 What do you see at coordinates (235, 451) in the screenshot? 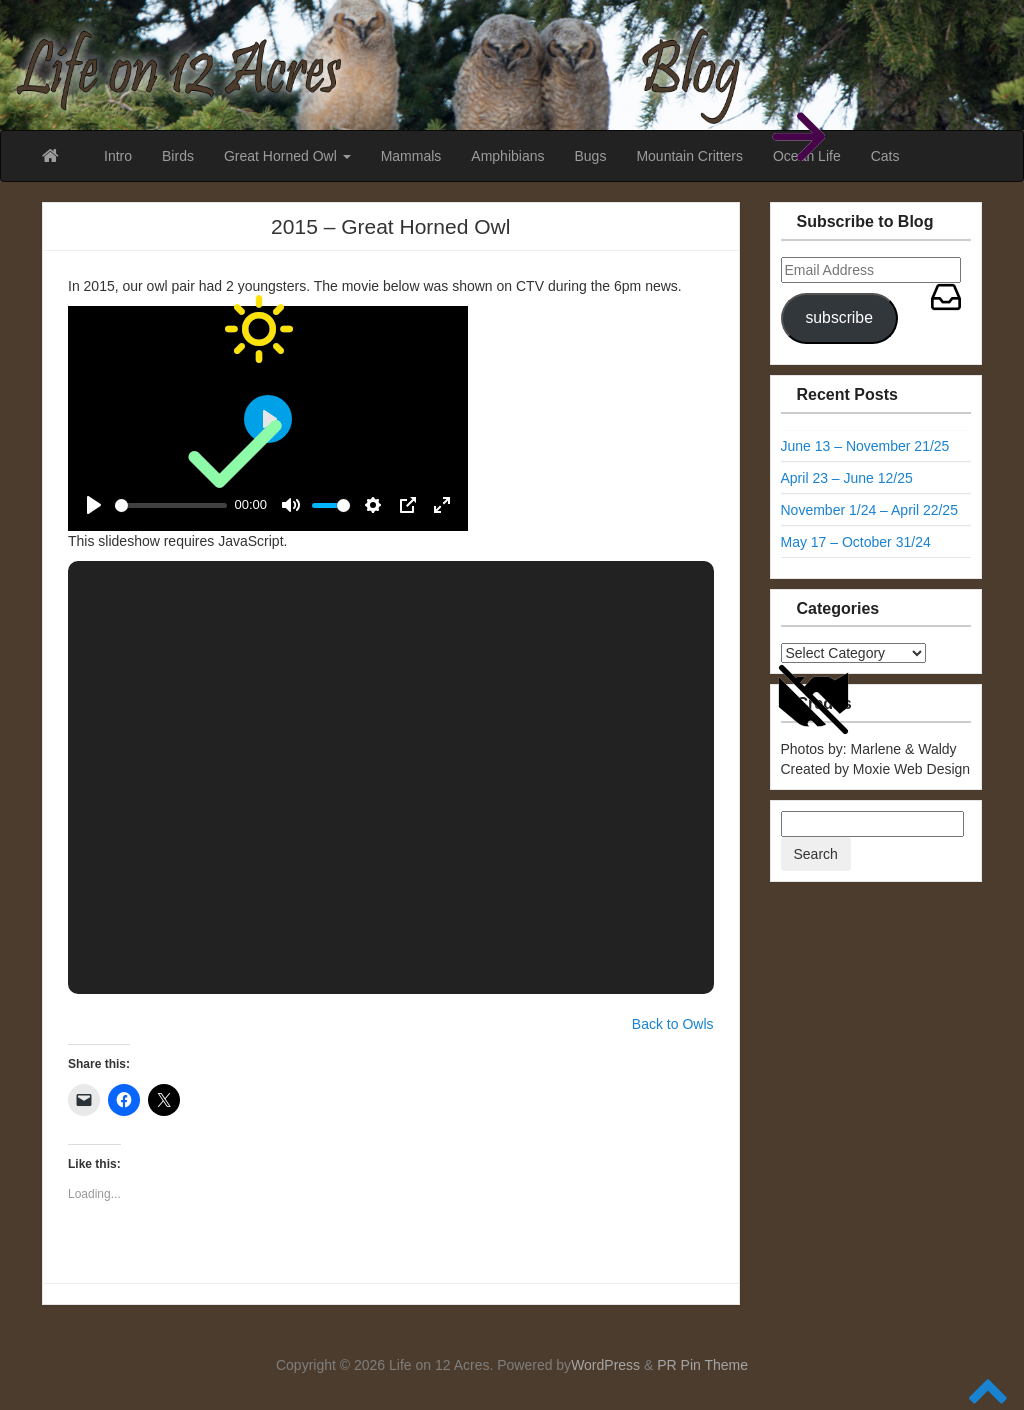
I see `confirm or submit an action` at bounding box center [235, 451].